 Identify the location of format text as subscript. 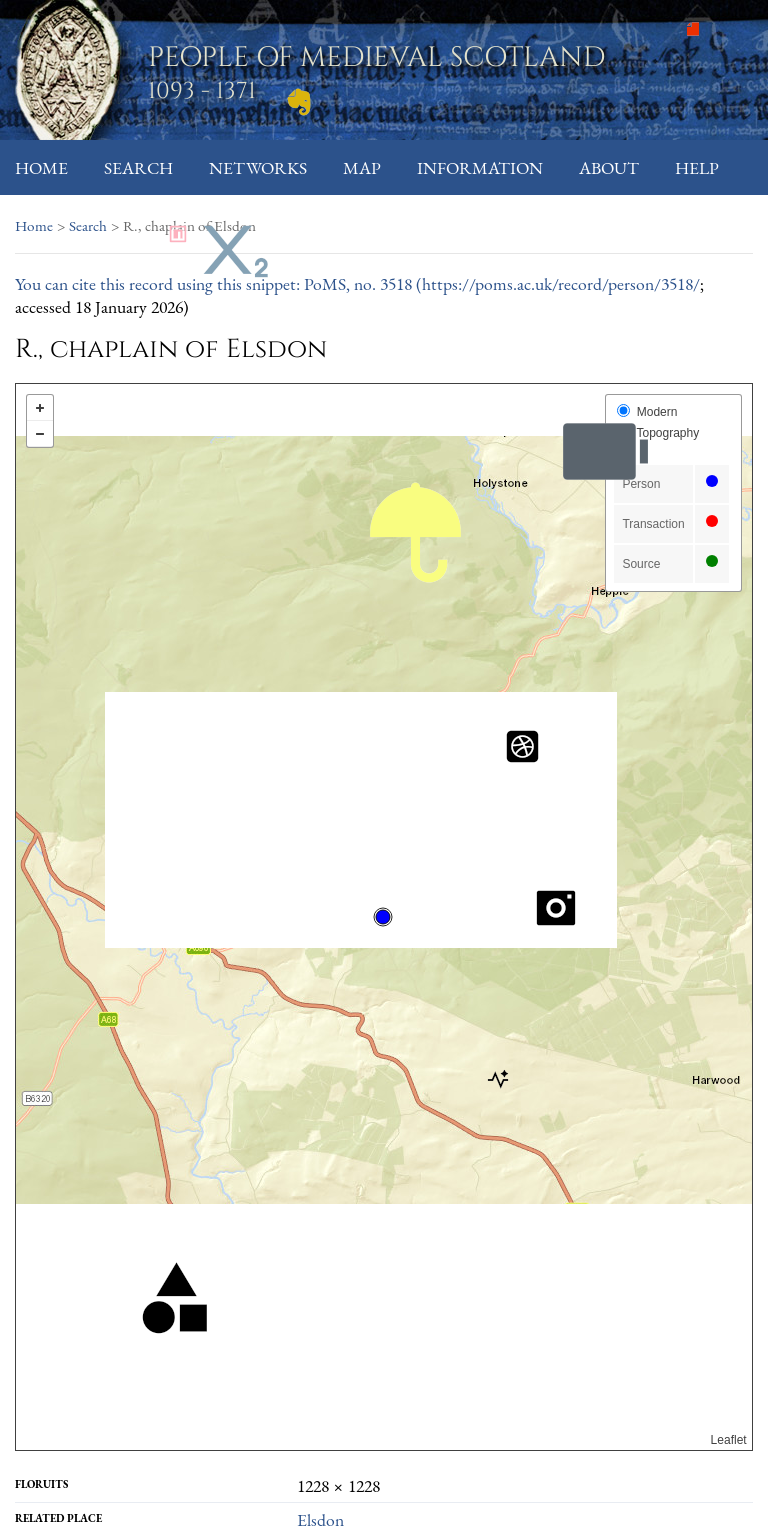
(232, 251).